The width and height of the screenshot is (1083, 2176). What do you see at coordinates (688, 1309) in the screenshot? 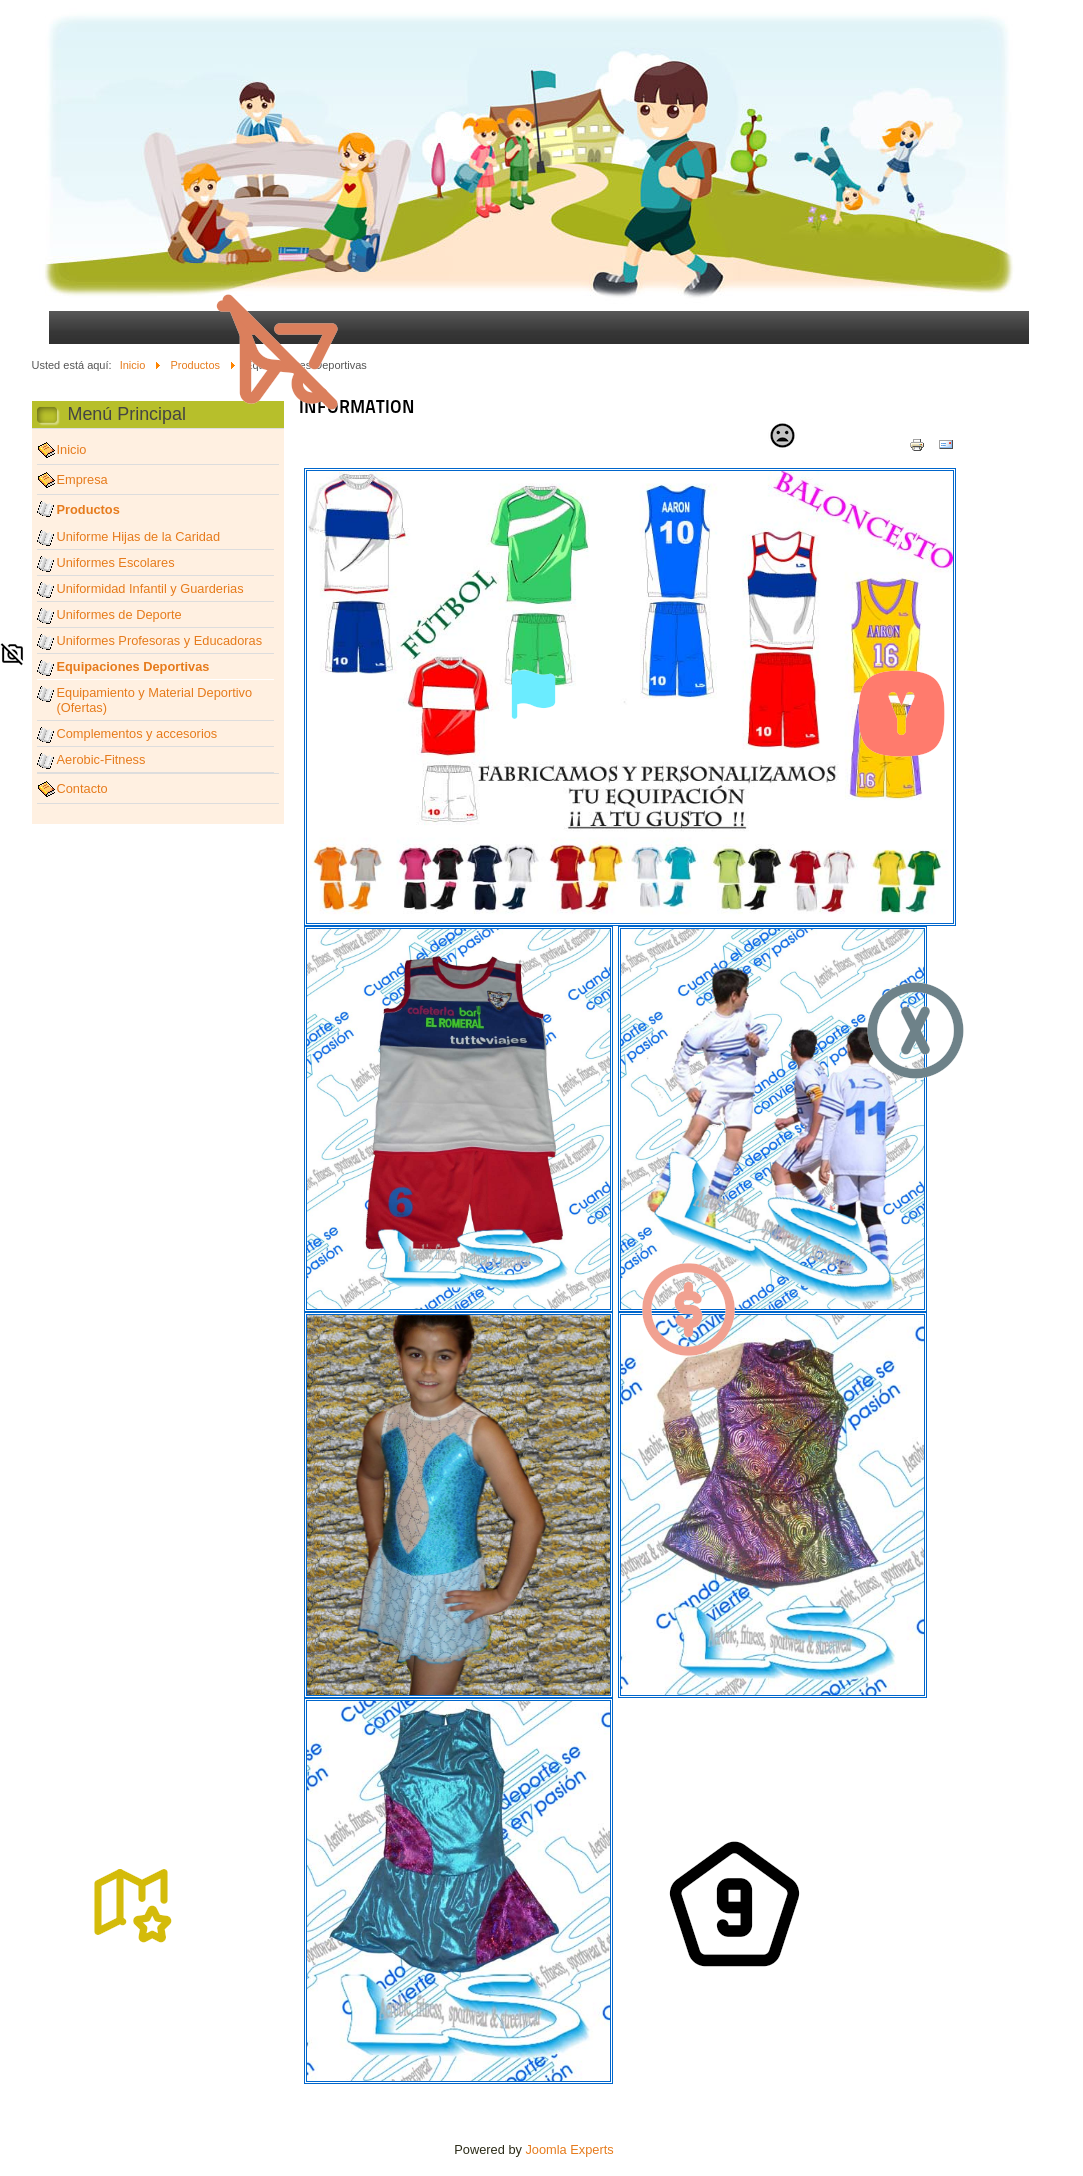
I see `indicates a paid or premium feature` at bounding box center [688, 1309].